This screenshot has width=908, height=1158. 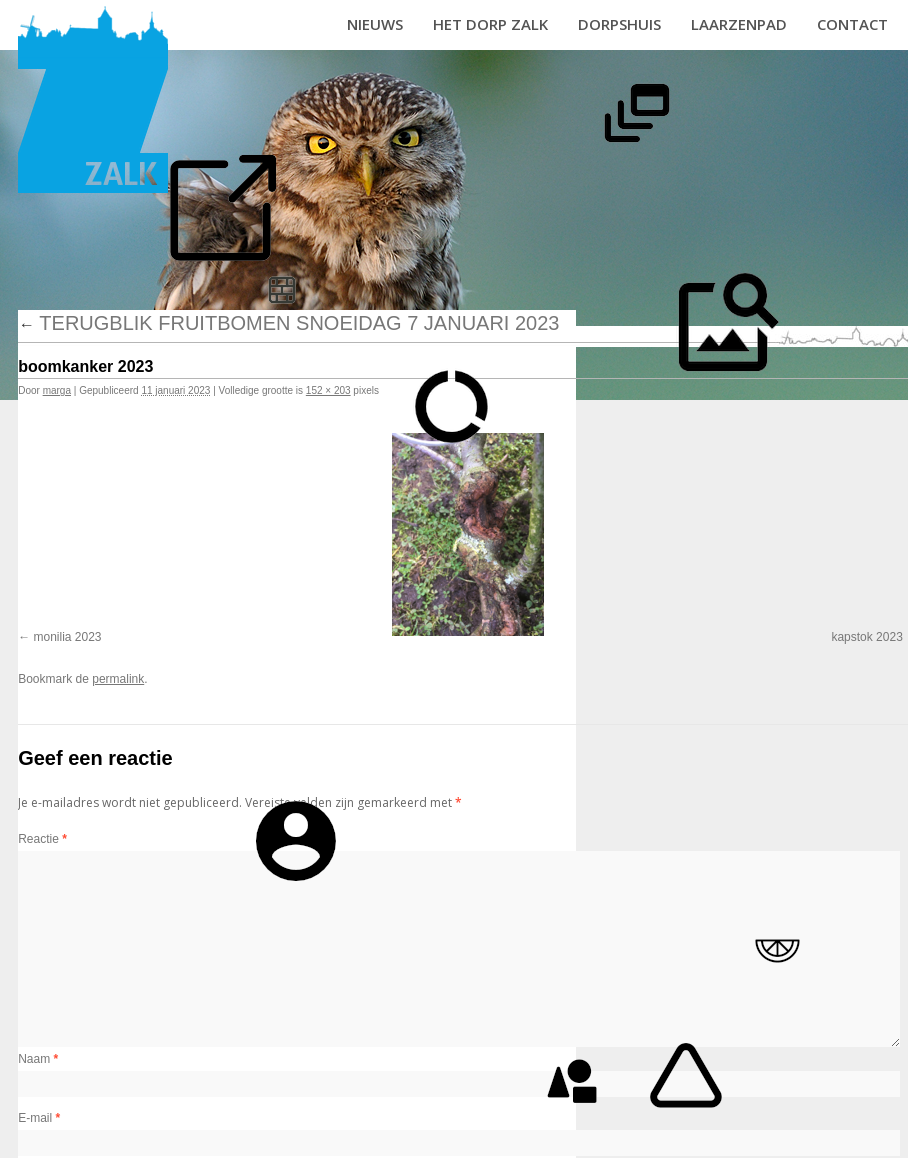 What do you see at coordinates (777, 947) in the screenshot?
I see `indicates citrus or fruit-related content` at bounding box center [777, 947].